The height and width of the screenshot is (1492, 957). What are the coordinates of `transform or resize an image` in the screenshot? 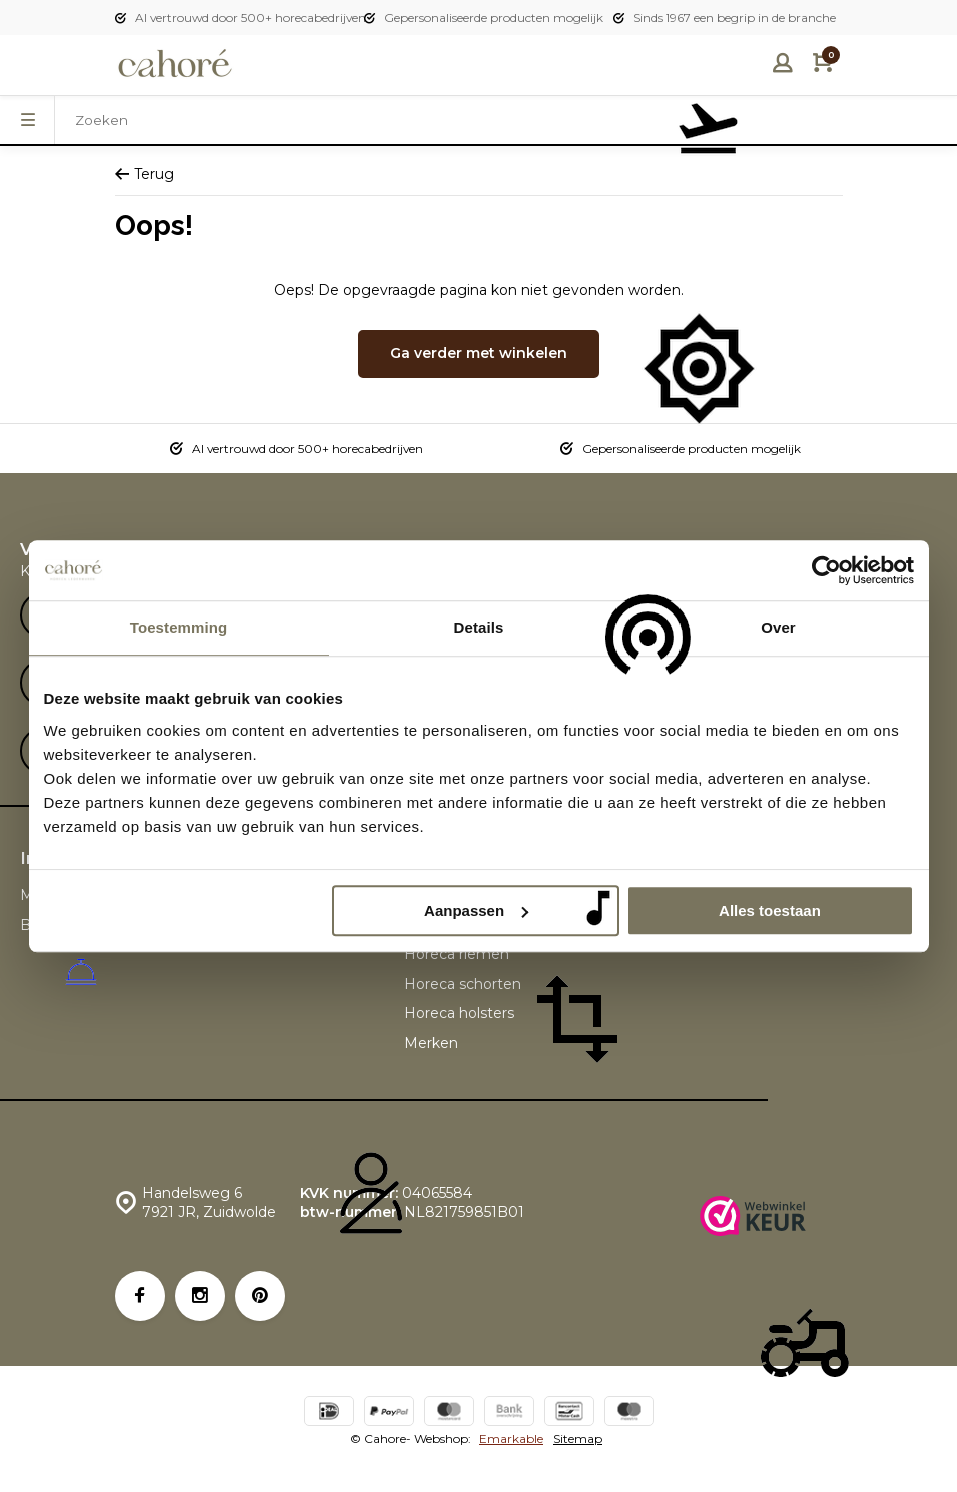 It's located at (577, 1019).